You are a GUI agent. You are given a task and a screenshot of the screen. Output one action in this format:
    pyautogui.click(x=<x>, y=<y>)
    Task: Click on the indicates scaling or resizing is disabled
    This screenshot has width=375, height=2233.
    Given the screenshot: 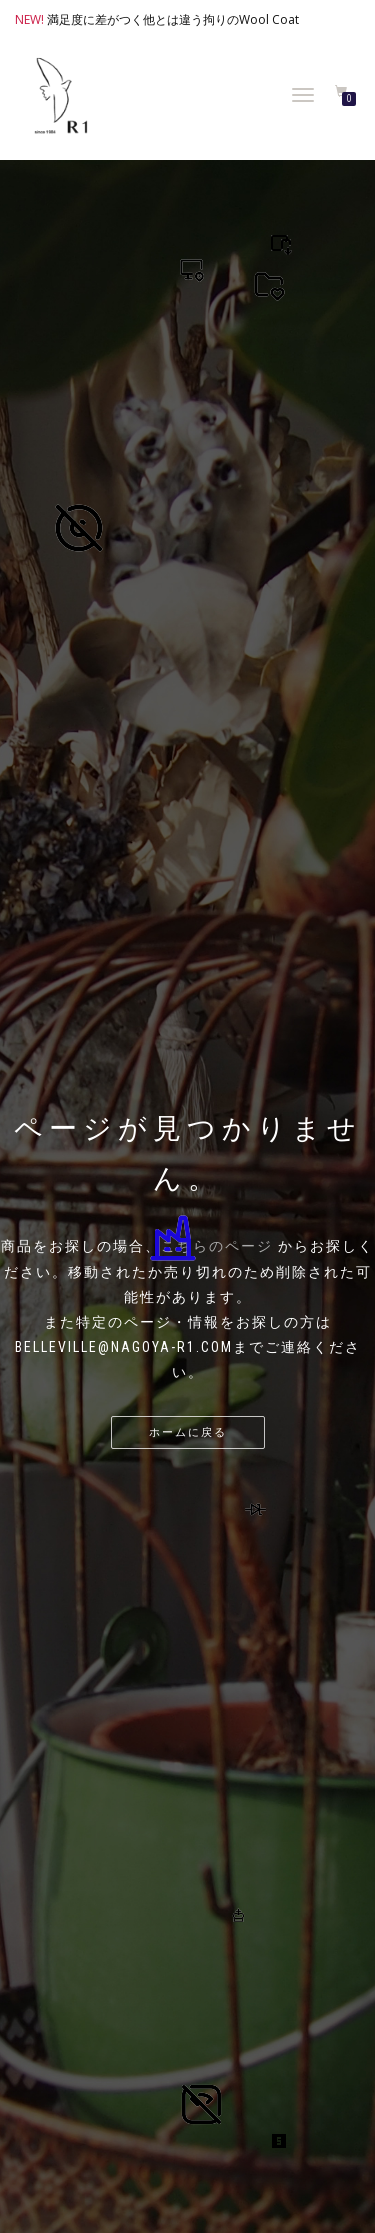 What is the action you would take?
    pyautogui.click(x=201, y=2104)
    